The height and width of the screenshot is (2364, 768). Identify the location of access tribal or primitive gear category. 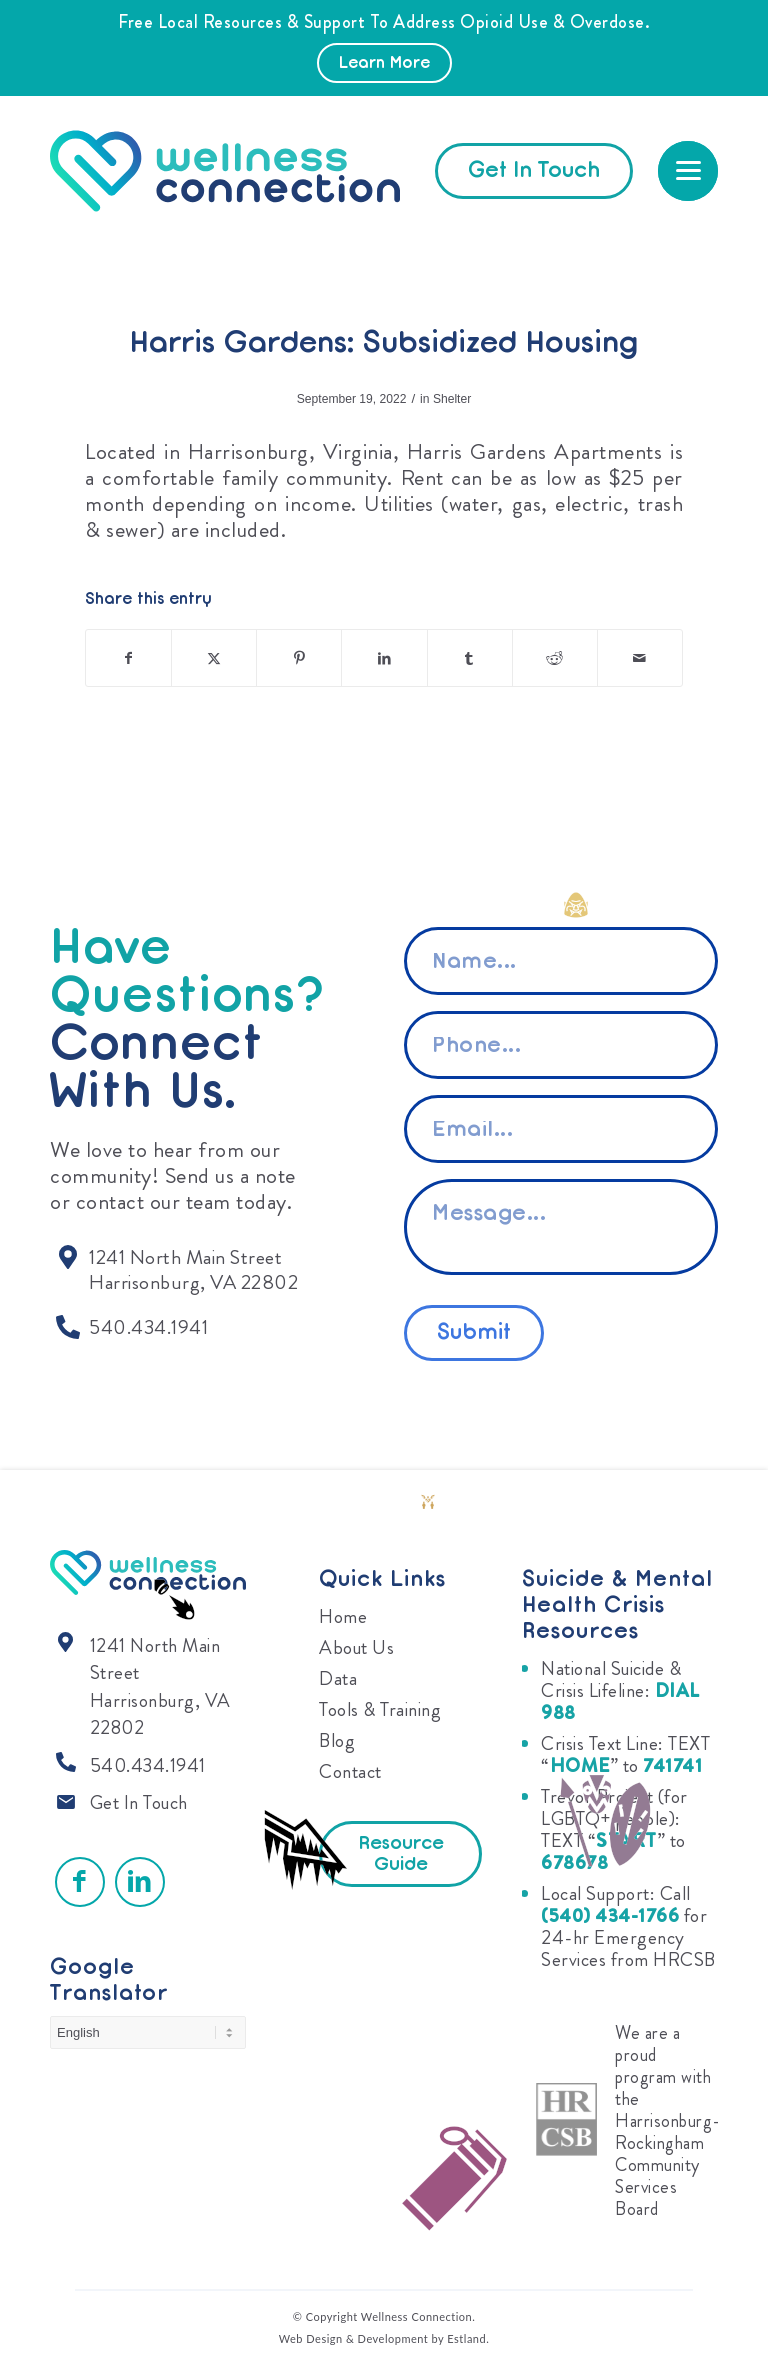
(606, 1821).